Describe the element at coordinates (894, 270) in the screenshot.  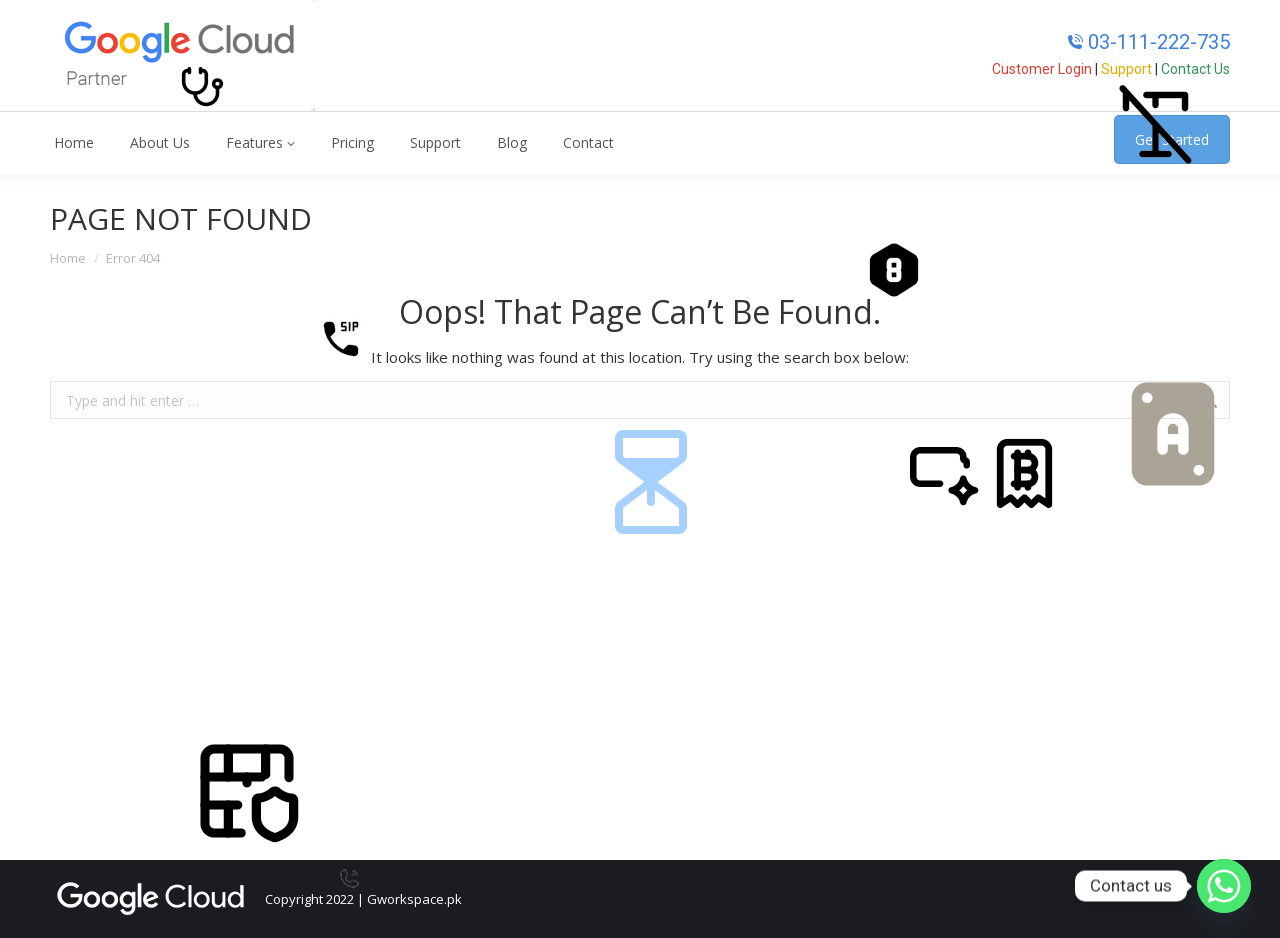
I see `indicates step 8 in a multi-step process` at that location.